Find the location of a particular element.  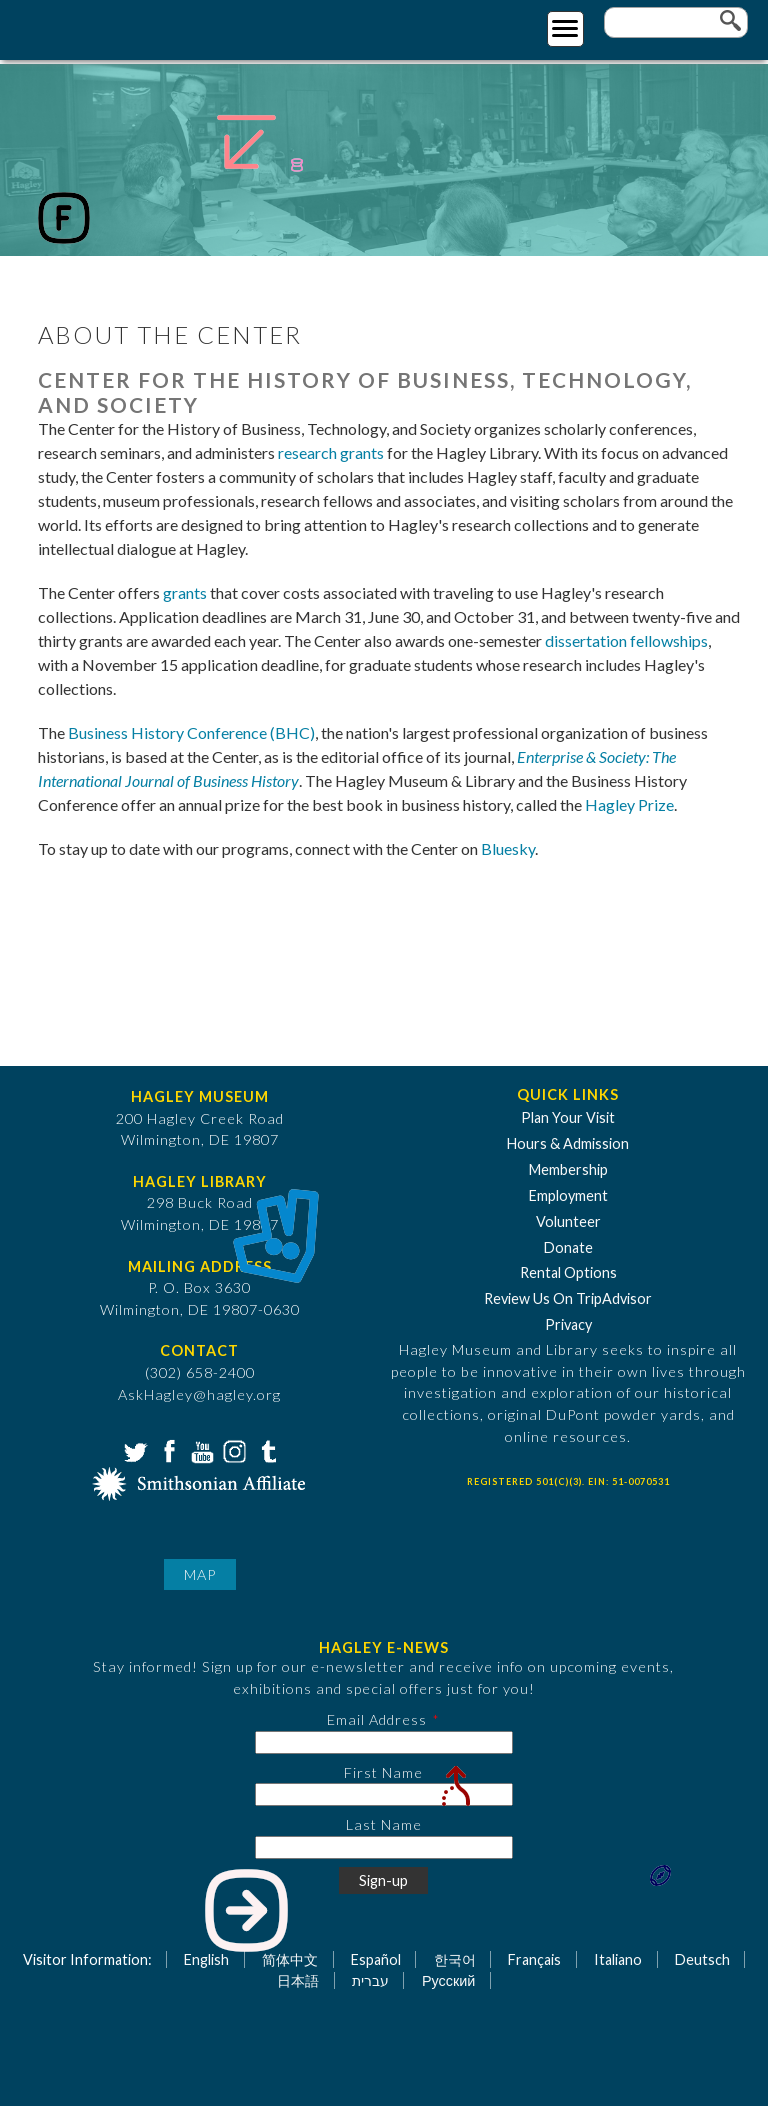

open the Deliveroo food delivery app is located at coordinates (276, 1236).